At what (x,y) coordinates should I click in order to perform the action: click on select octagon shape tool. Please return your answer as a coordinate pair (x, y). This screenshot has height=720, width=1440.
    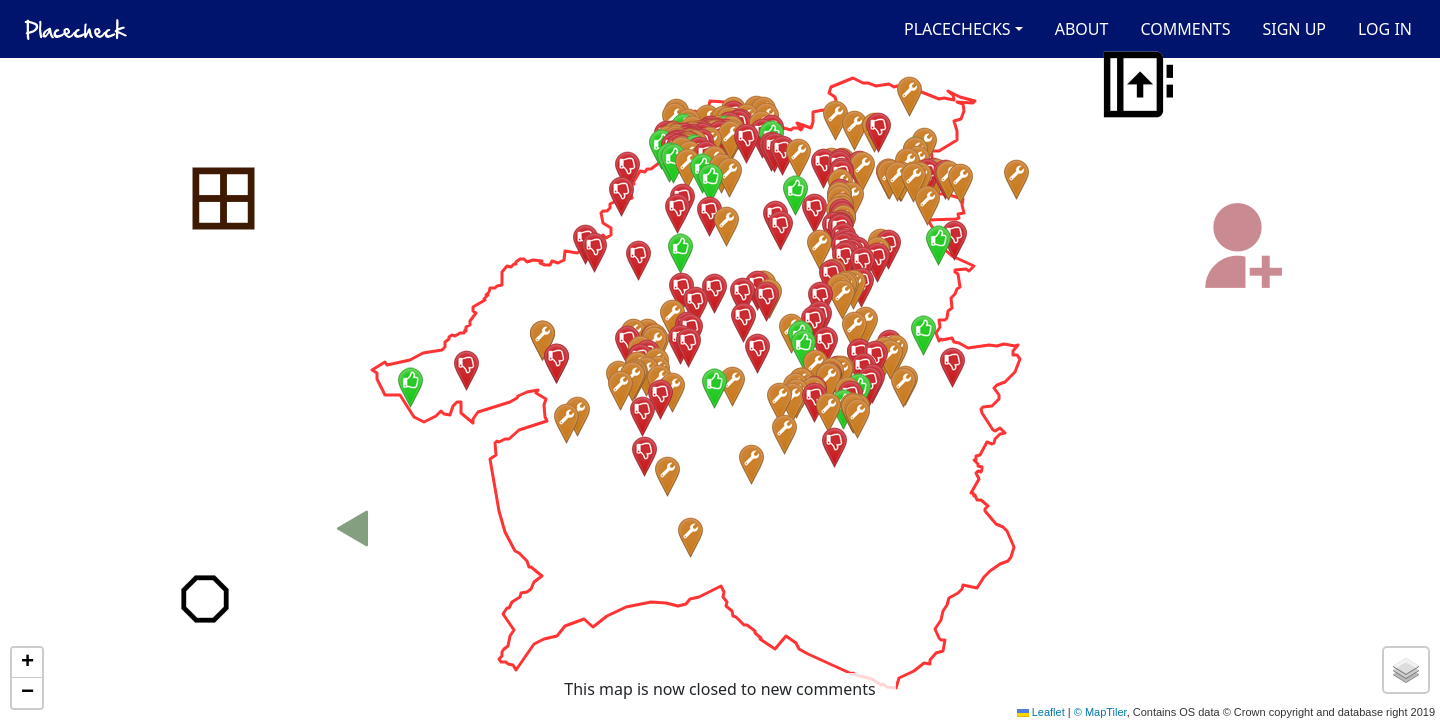
    Looking at the image, I should click on (205, 599).